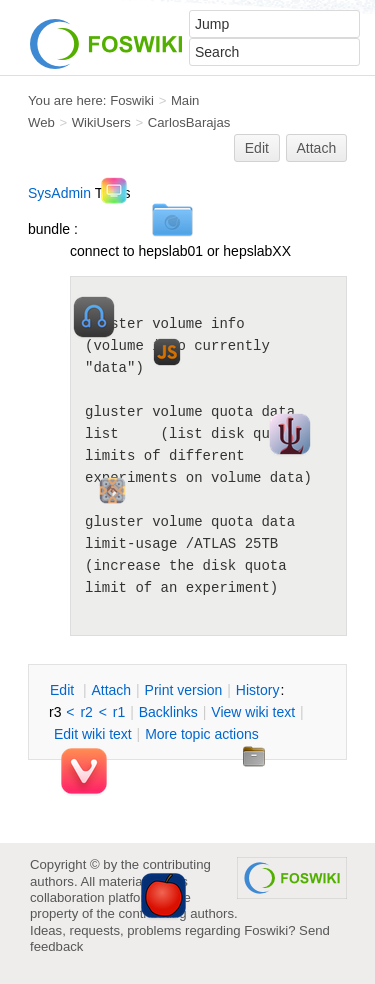  What do you see at coordinates (167, 352) in the screenshot?
I see `open javascript testing application` at bounding box center [167, 352].